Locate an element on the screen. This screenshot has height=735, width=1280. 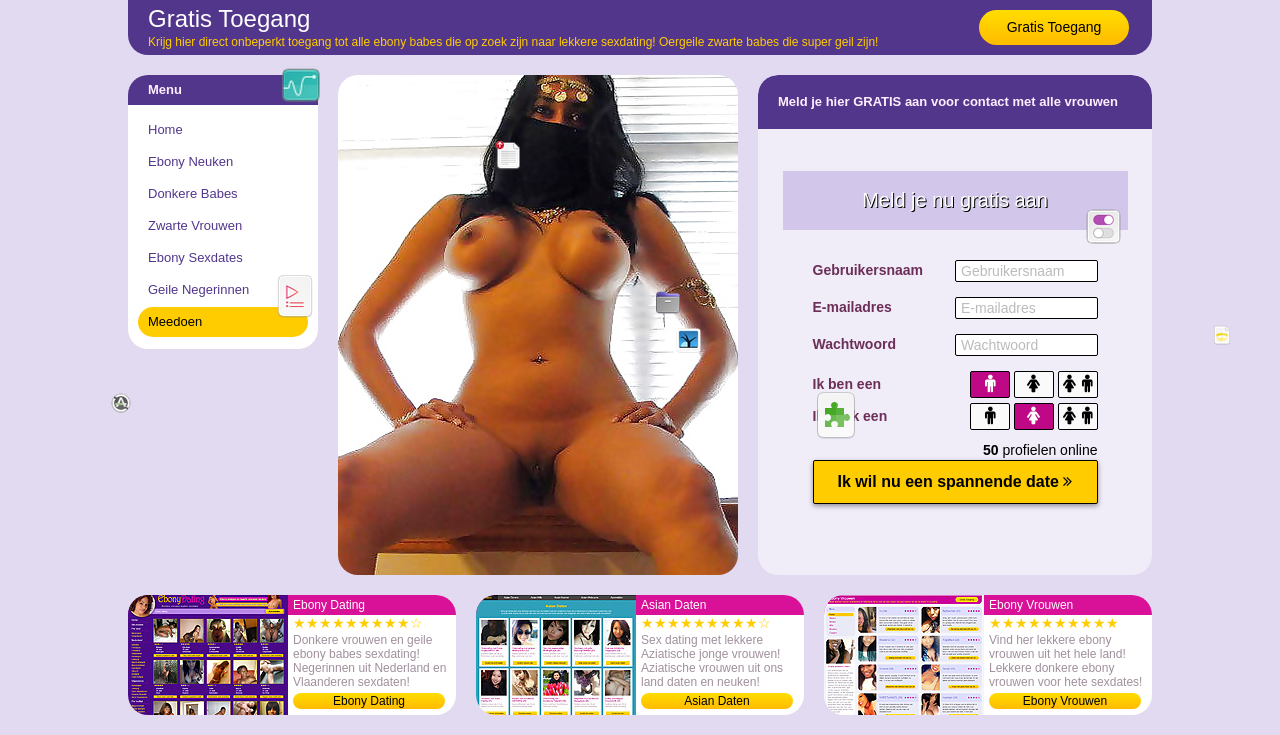
an mpegurl audio playlist file is located at coordinates (295, 296).